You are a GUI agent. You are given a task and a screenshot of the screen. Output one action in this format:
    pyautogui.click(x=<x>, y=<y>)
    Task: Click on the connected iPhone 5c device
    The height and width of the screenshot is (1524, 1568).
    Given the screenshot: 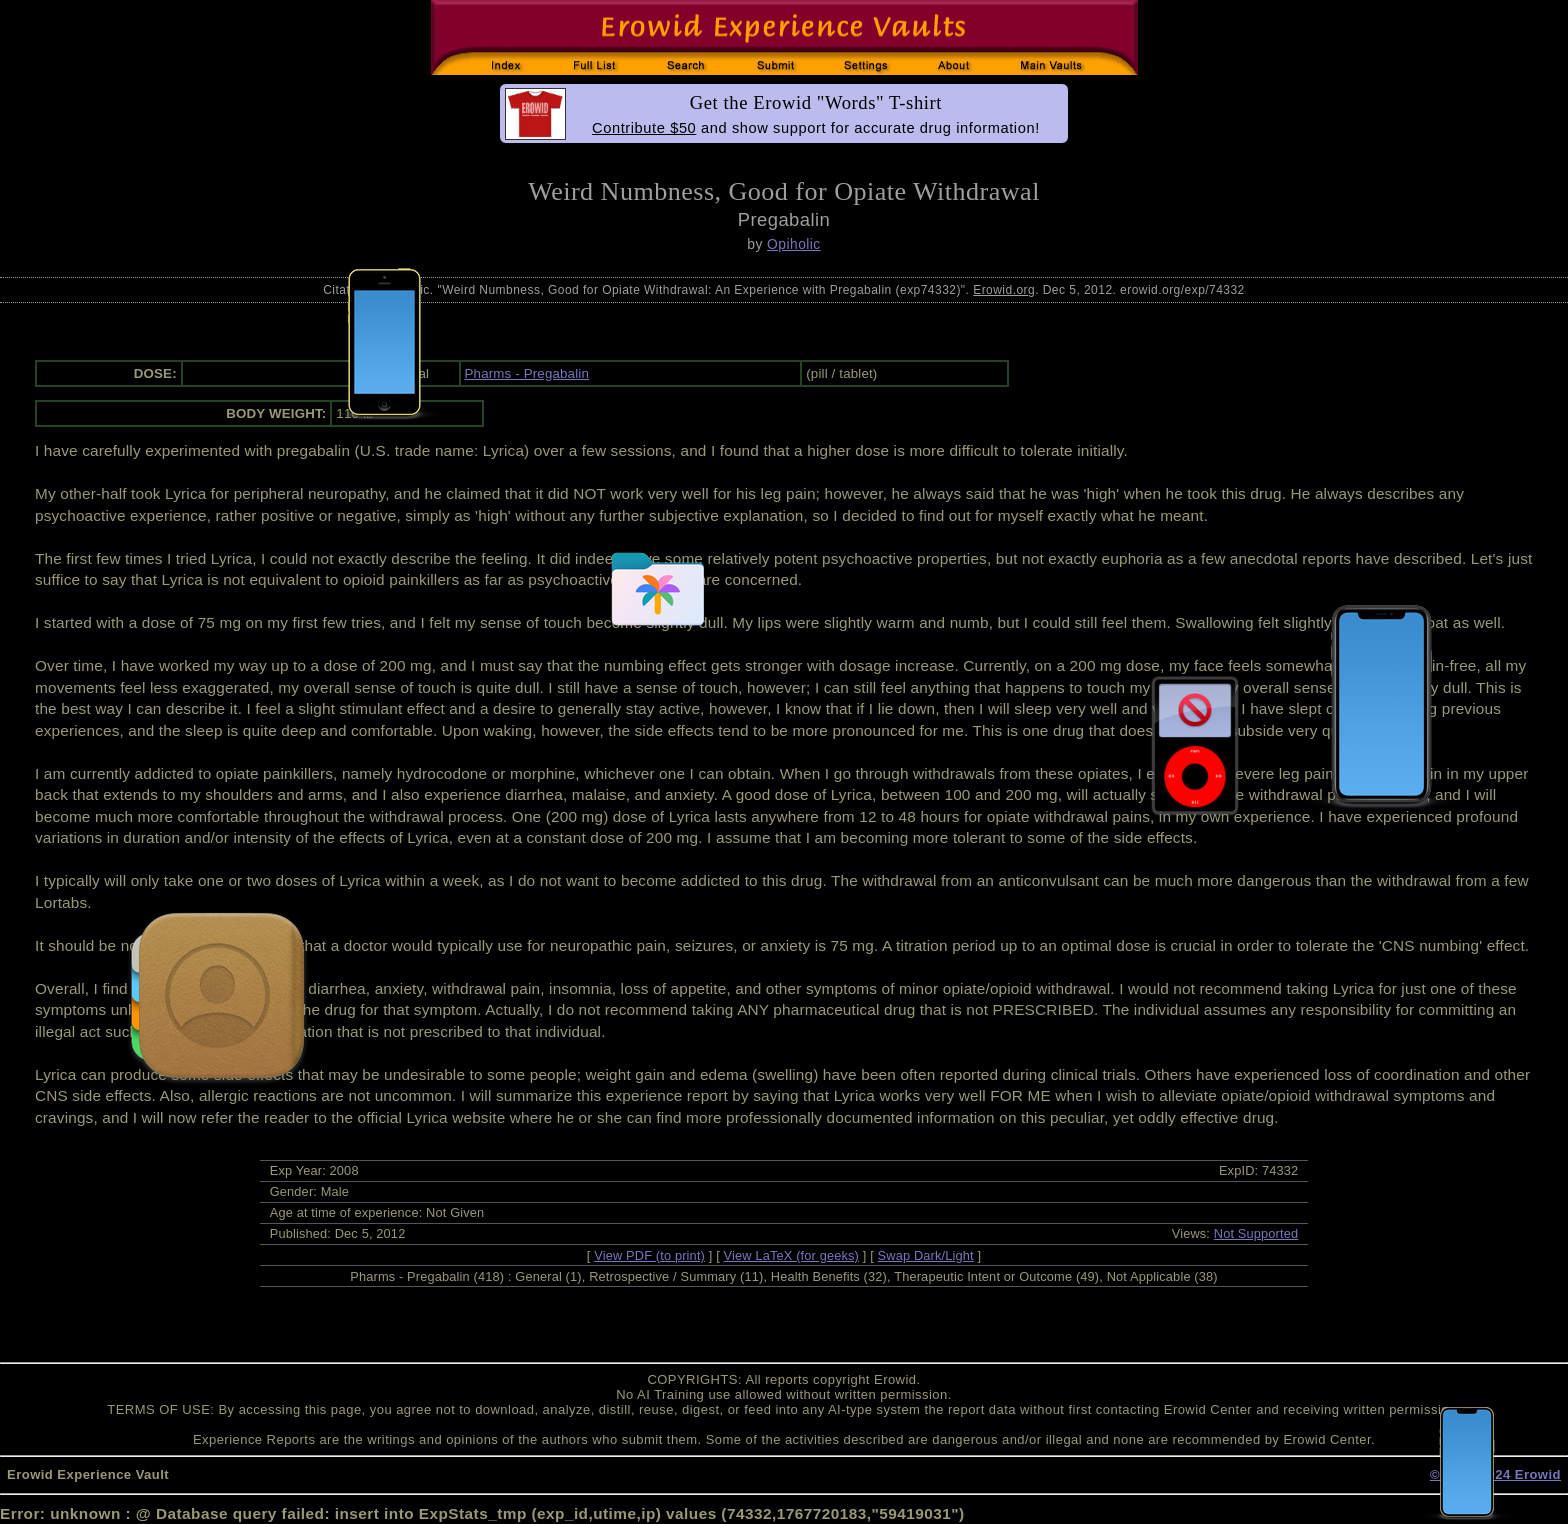 What is the action you would take?
    pyautogui.click(x=384, y=344)
    